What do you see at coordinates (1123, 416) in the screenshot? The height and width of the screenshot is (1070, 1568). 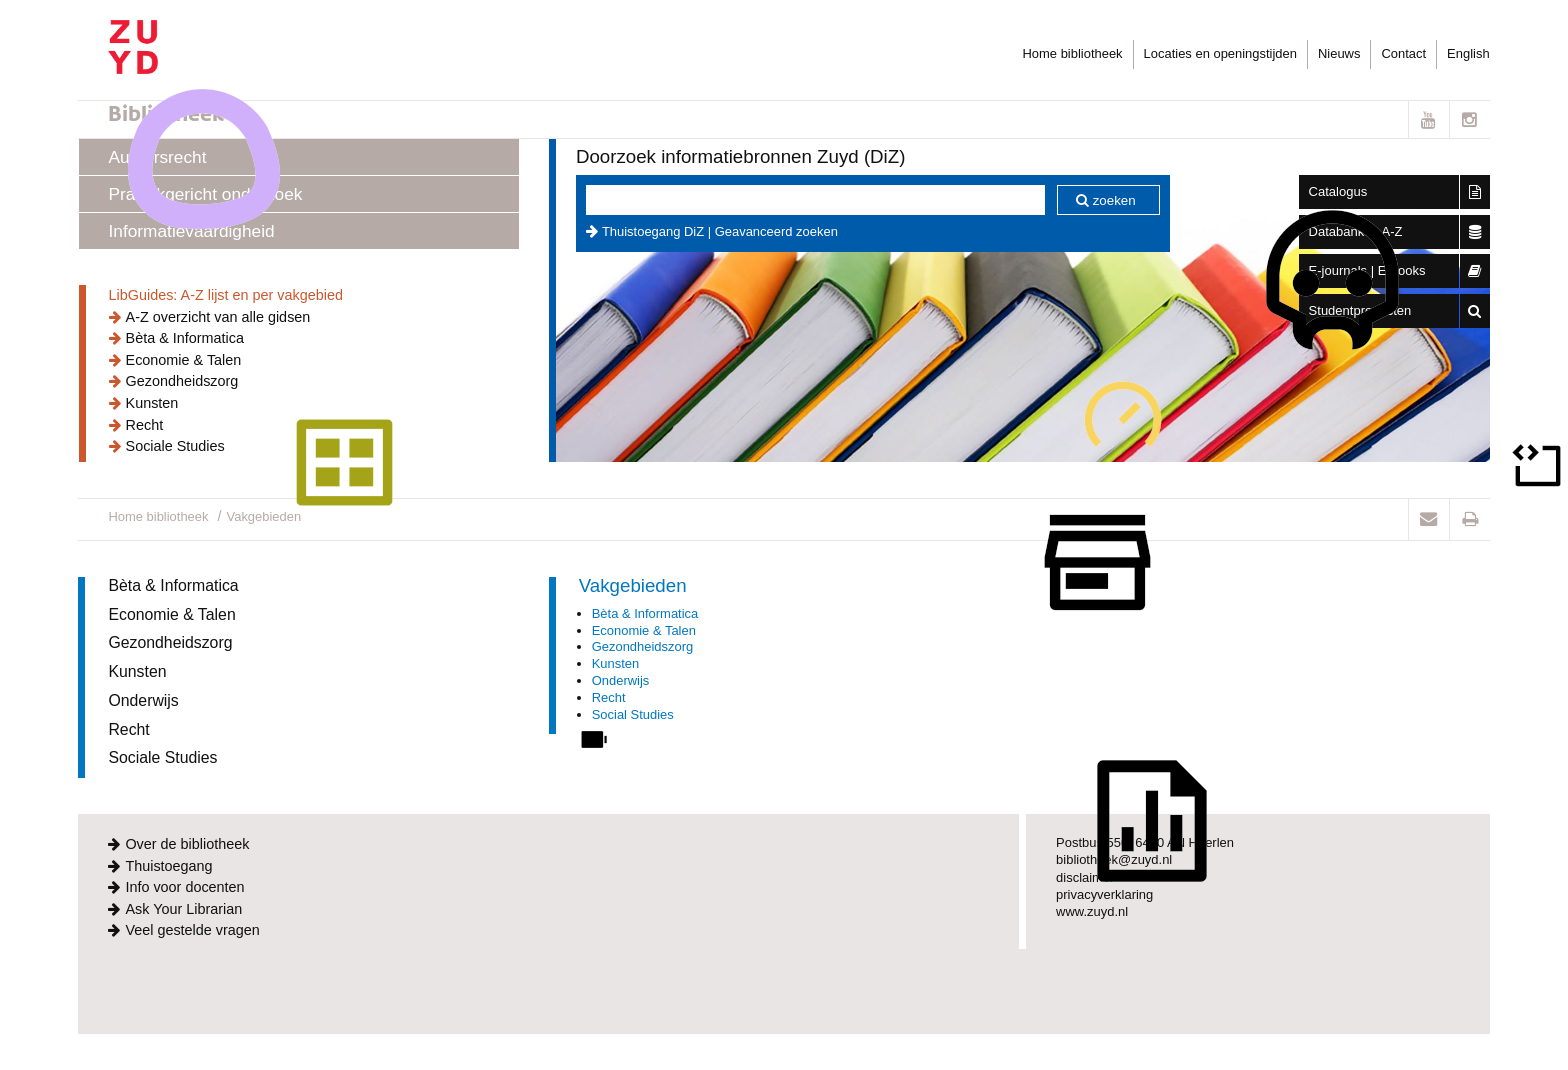 I see `increase playback speed` at bounding box center [1123, 416].